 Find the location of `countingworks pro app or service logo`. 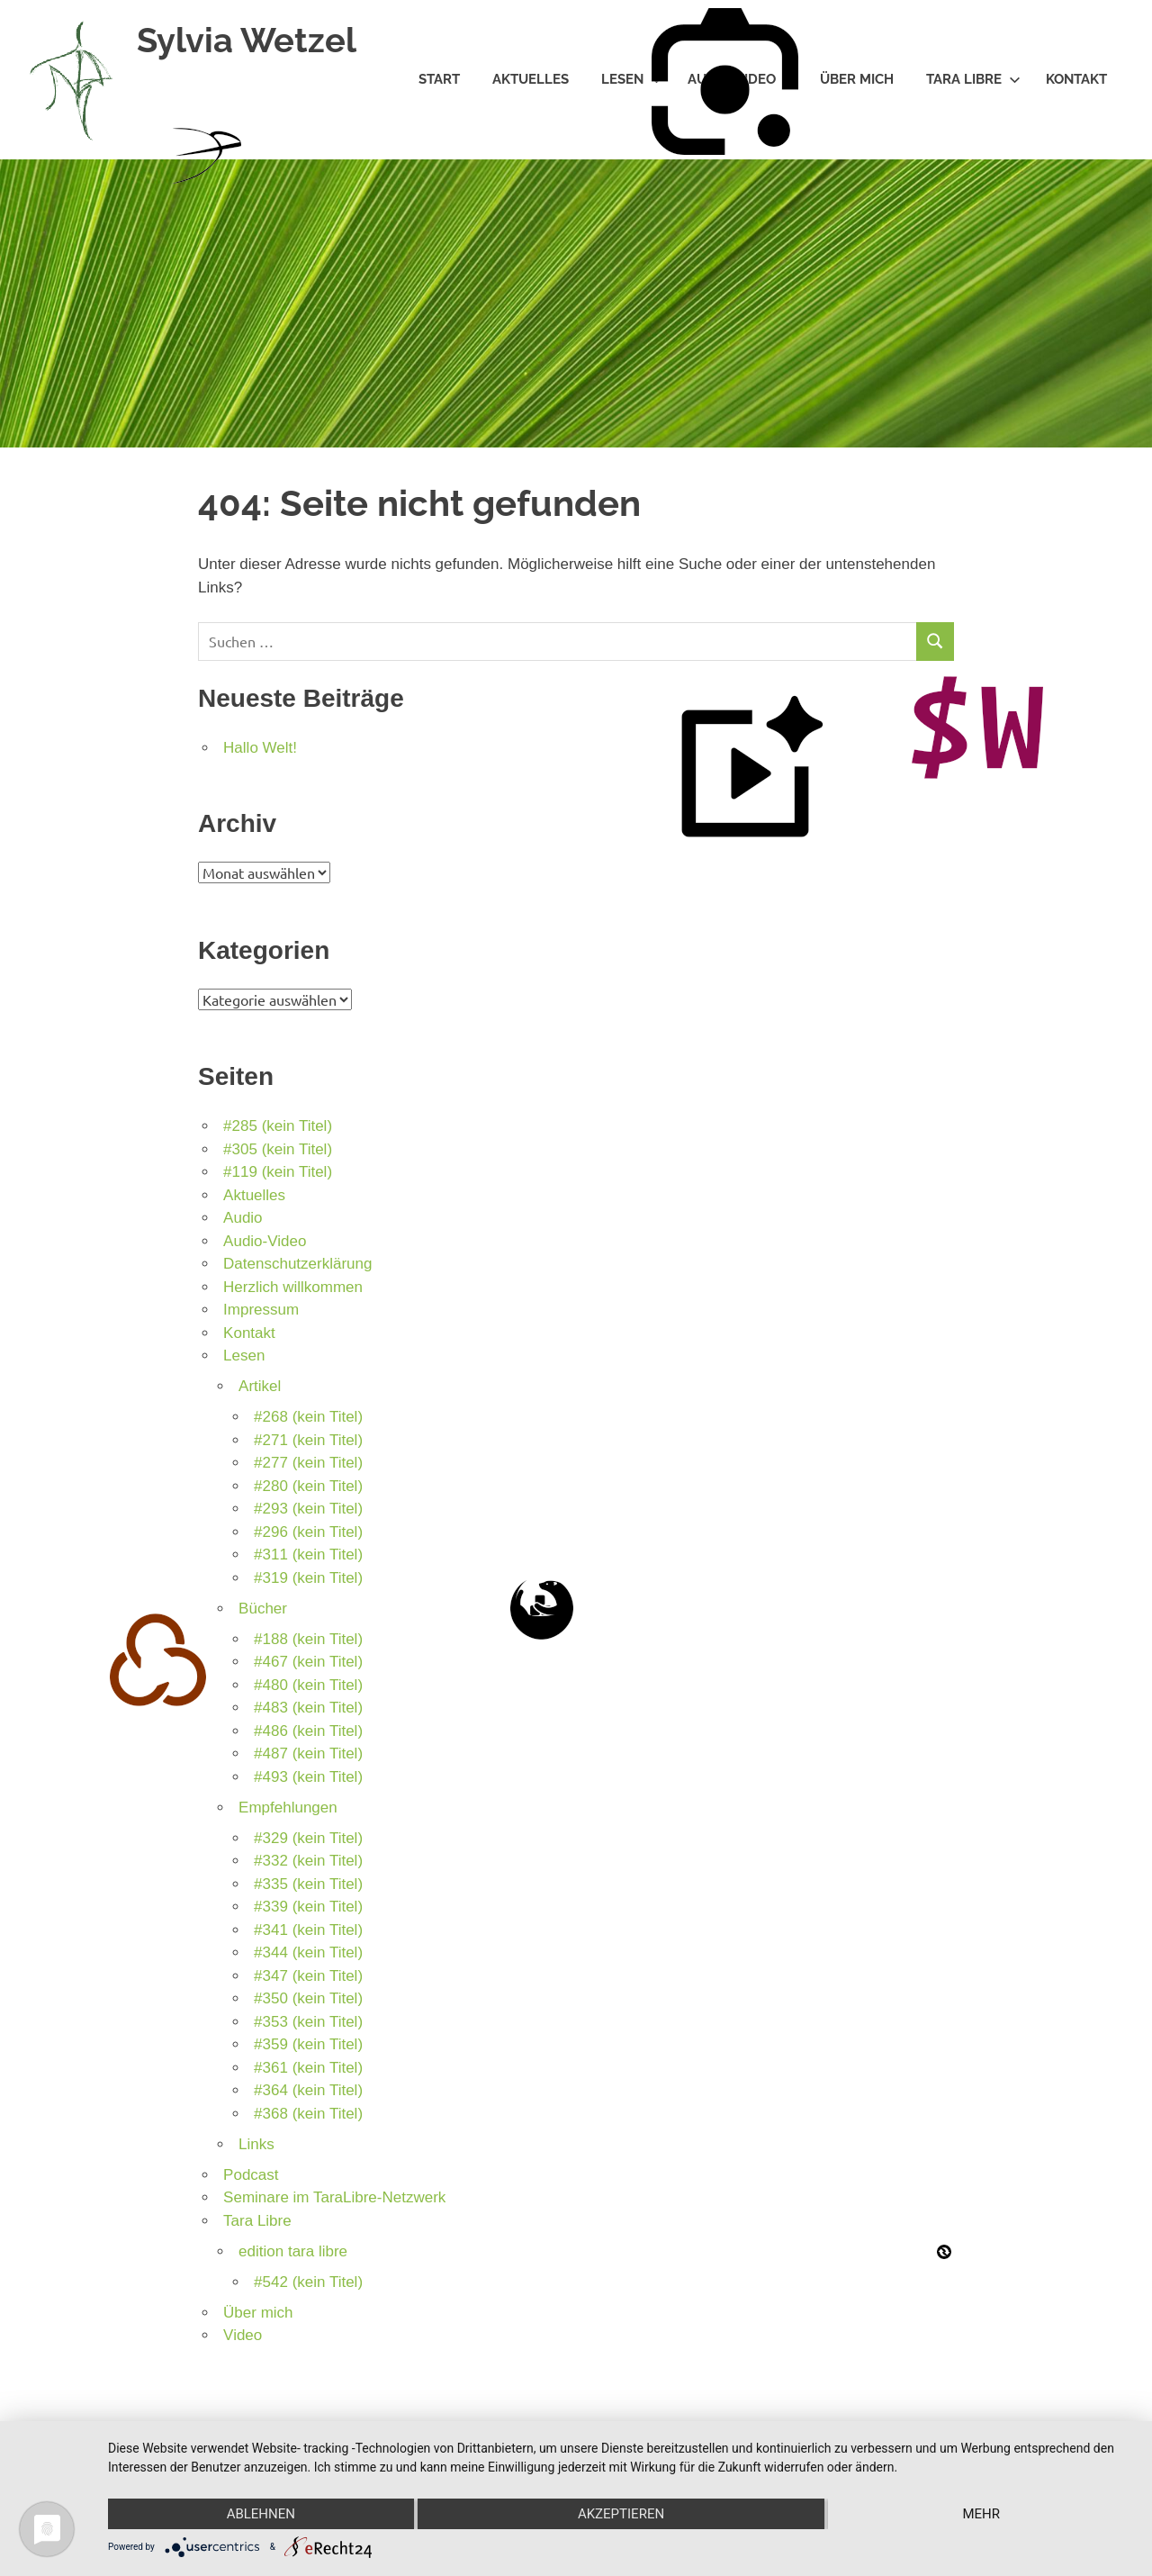

countingworks pro app or service logo is located at coordinates (158, 1659).